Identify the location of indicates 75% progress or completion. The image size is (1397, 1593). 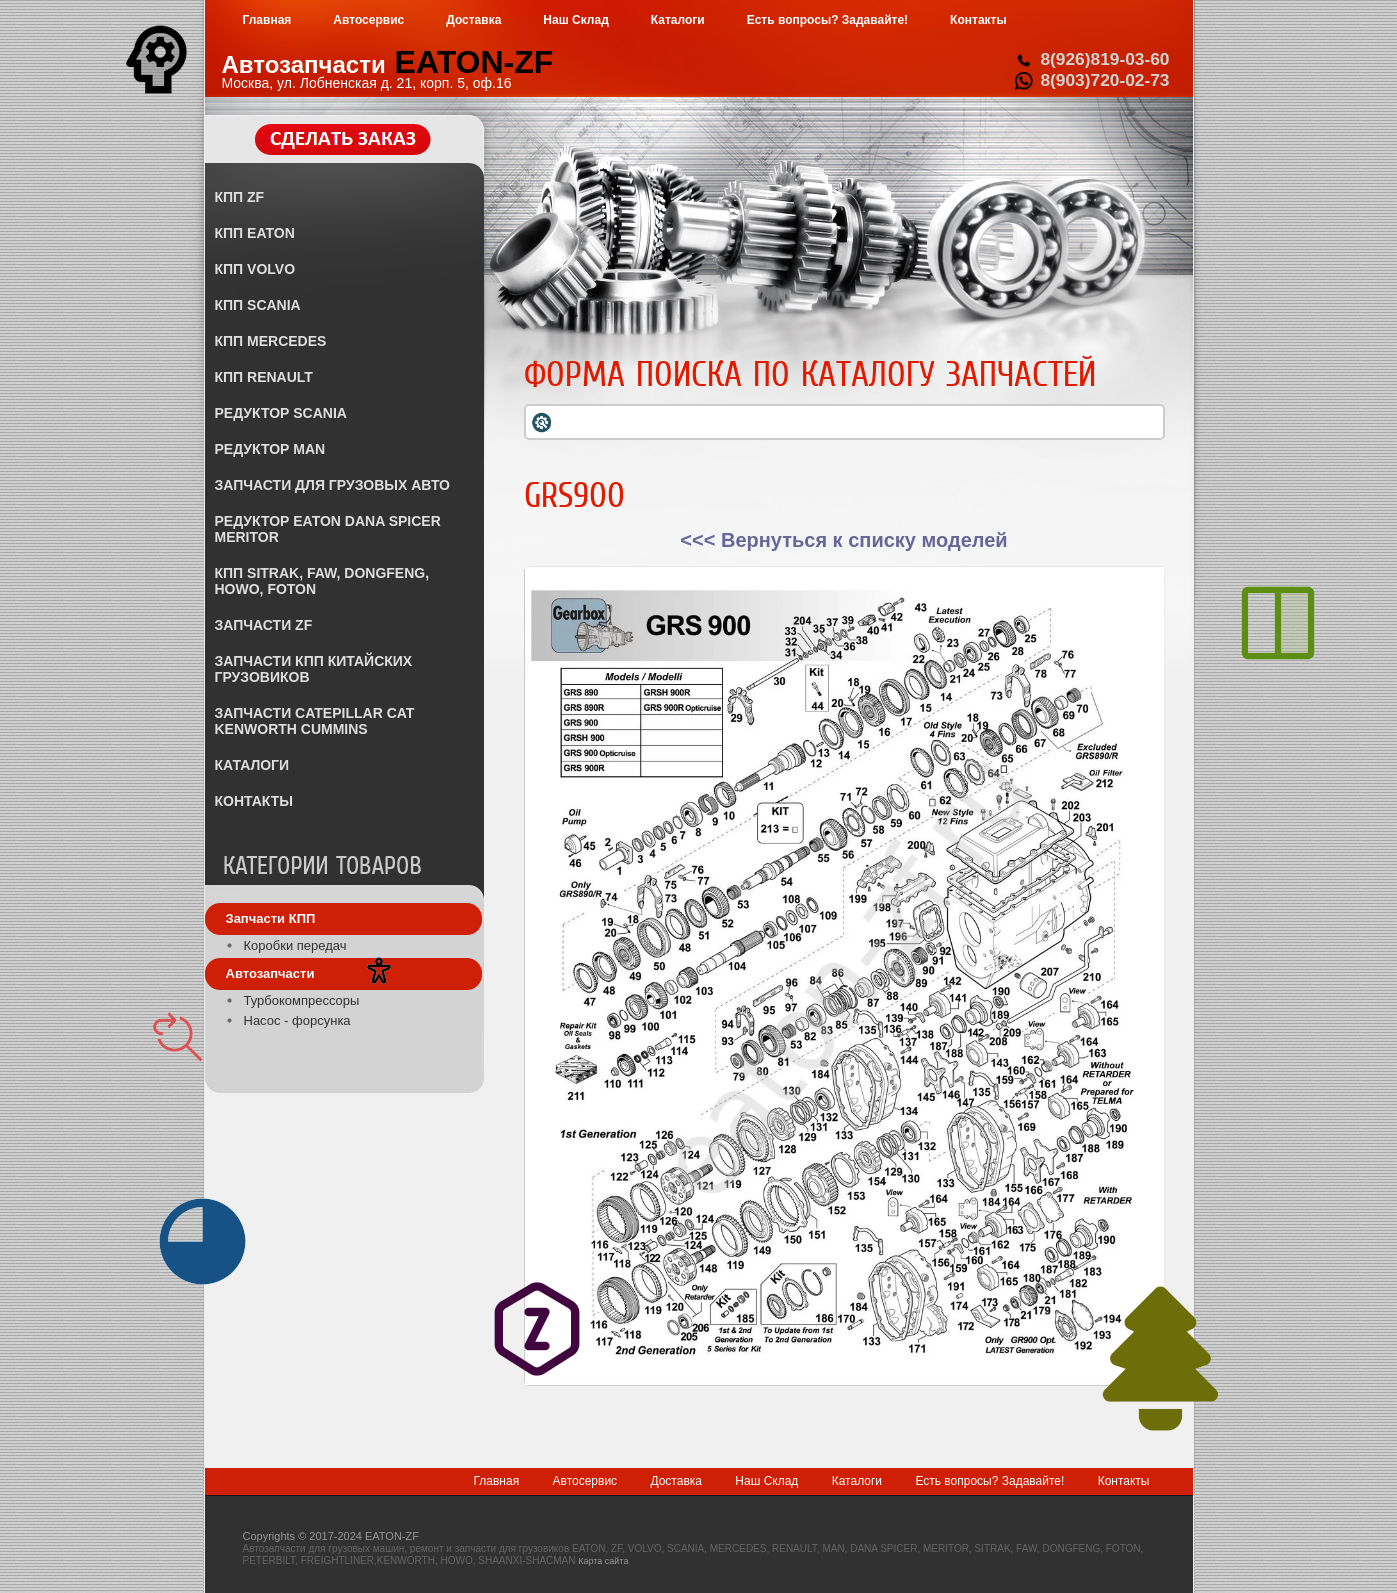
(202, 1241).